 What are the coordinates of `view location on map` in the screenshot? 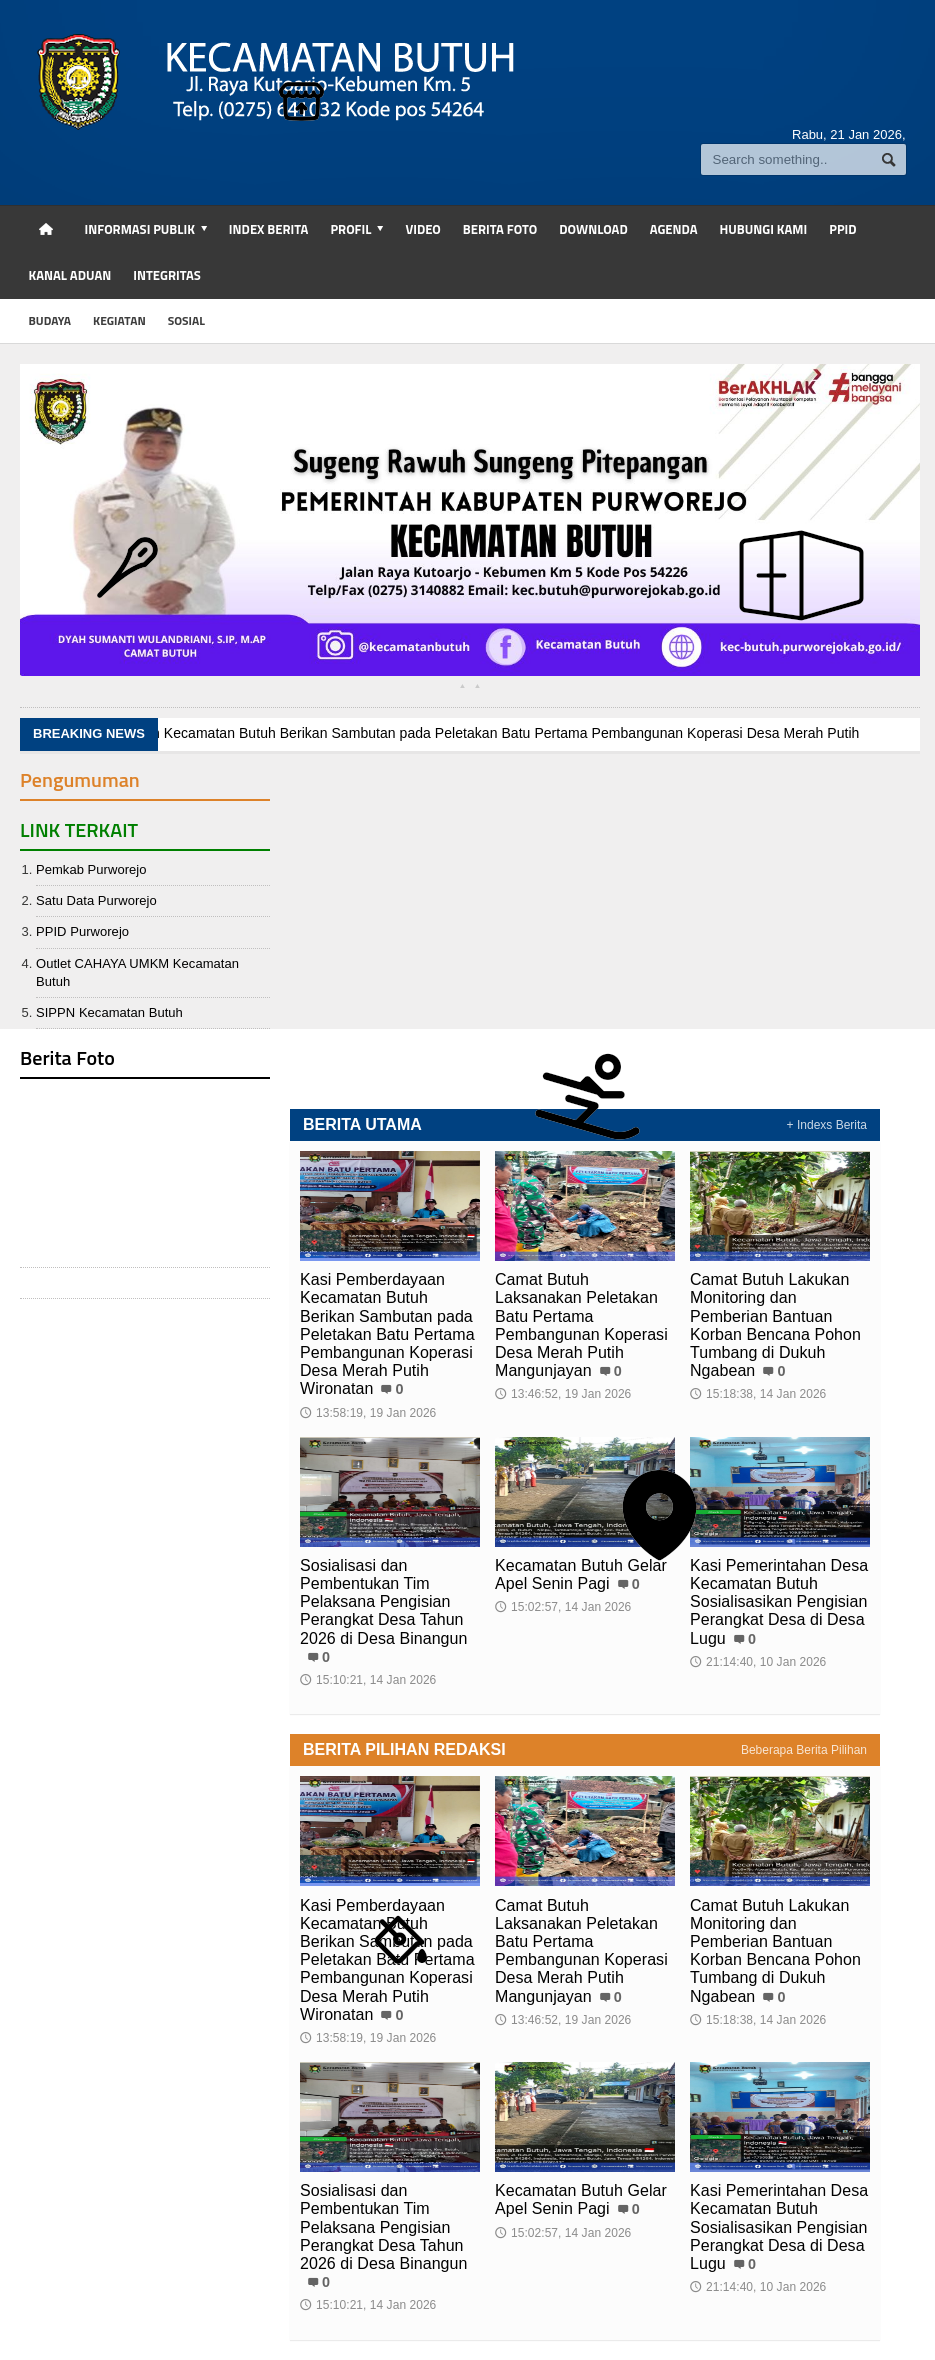 It's located at (659, 1513).